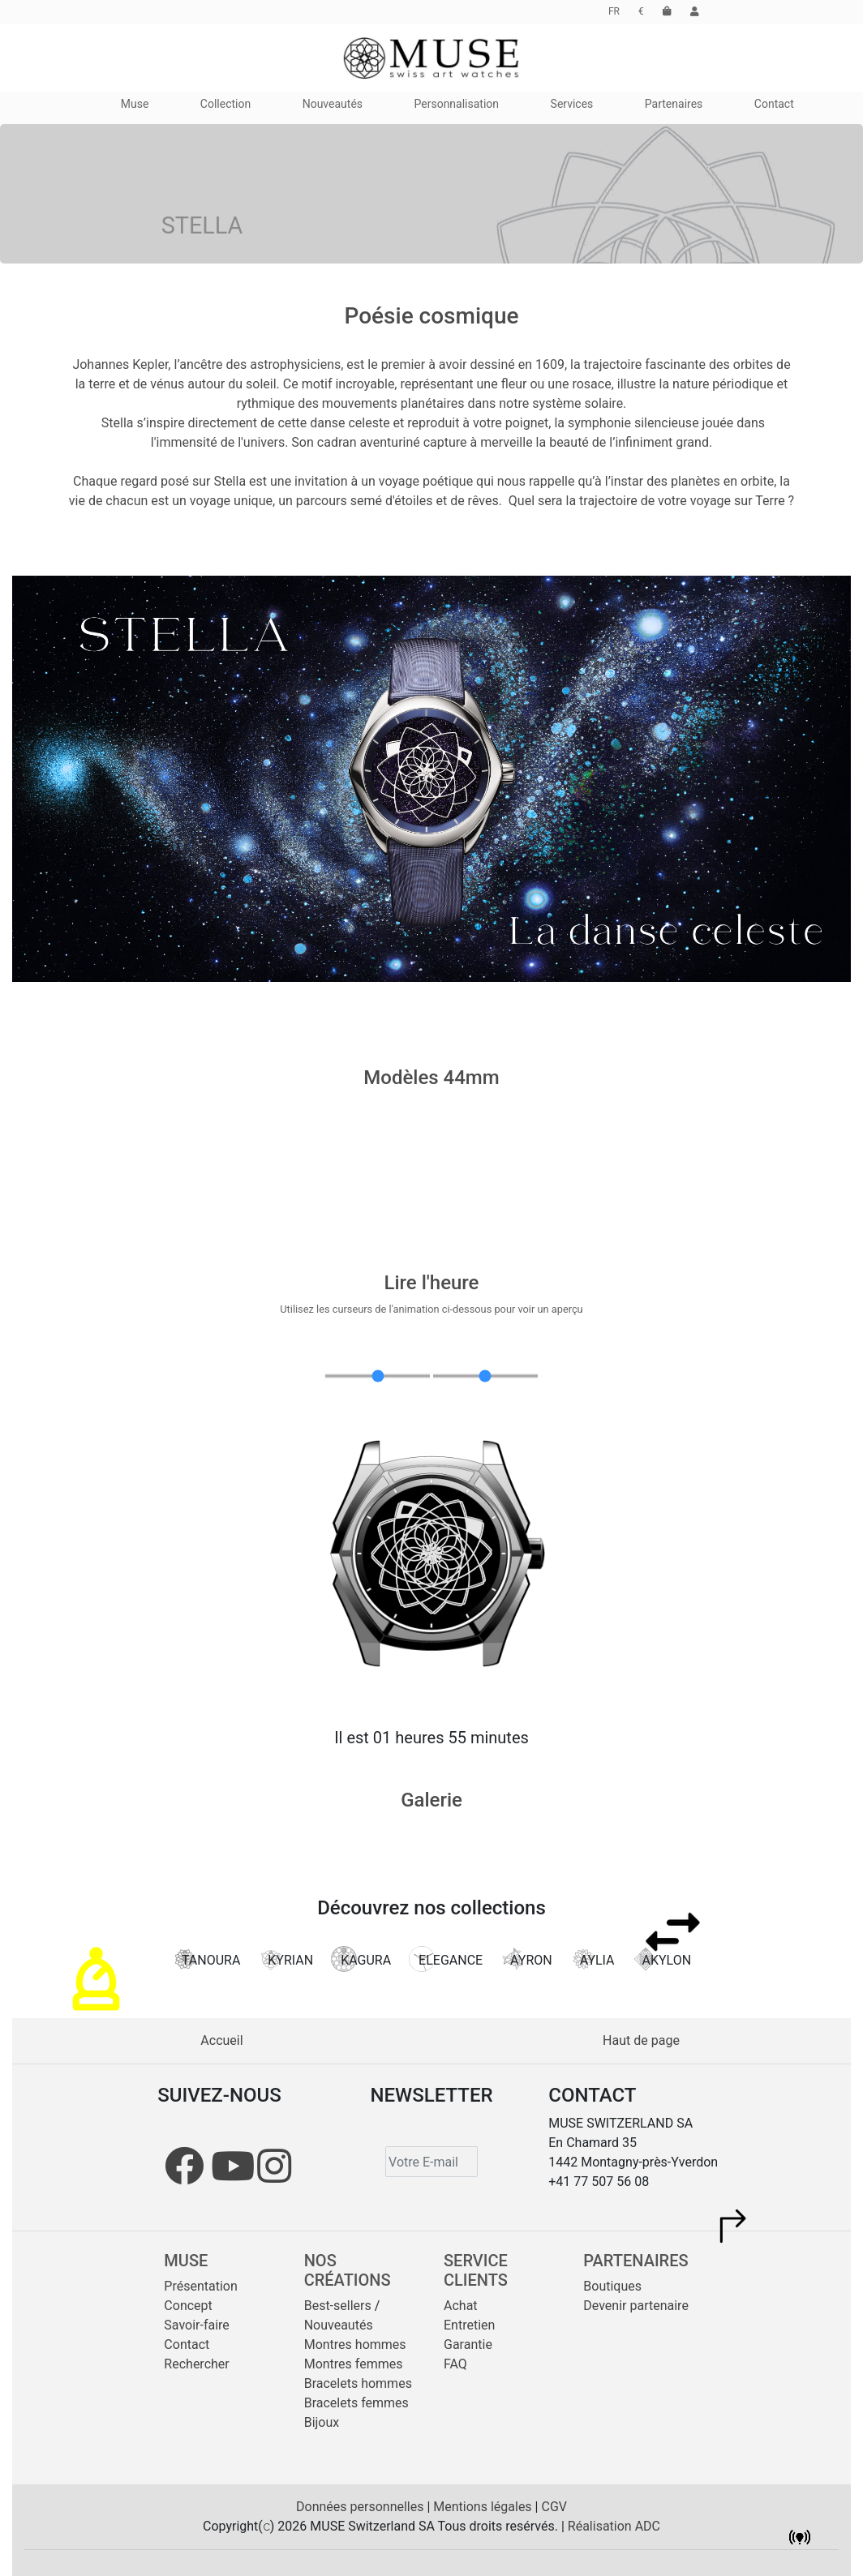 The image size is (863, 2576). Describe the element at coordinates (730, 2226) in the screenshot. I see `forward or share content` at that location.